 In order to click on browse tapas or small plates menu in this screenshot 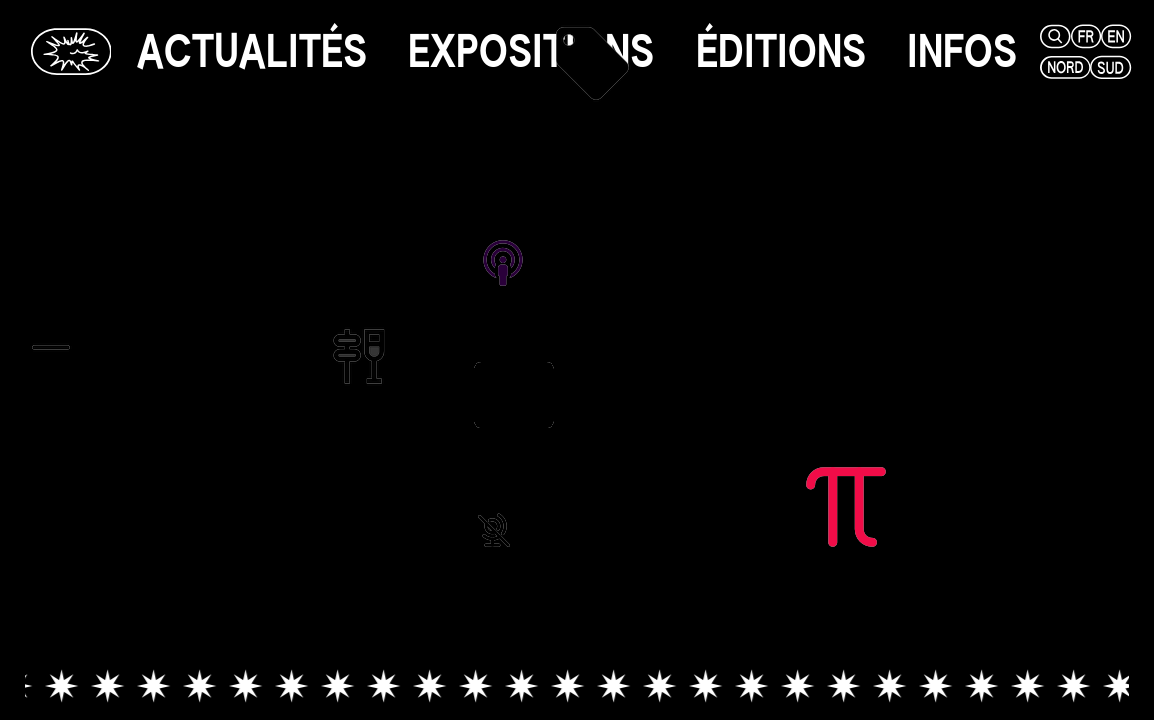, I will do `click(359, 356)`.